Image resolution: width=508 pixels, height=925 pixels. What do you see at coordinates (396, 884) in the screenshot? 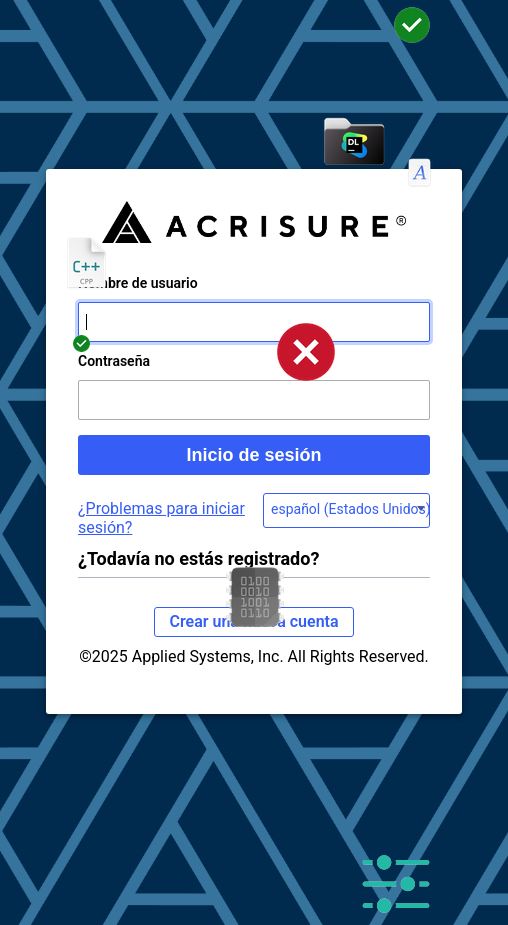
I see `access system preferences or settings` at bounding box center [396, 884].